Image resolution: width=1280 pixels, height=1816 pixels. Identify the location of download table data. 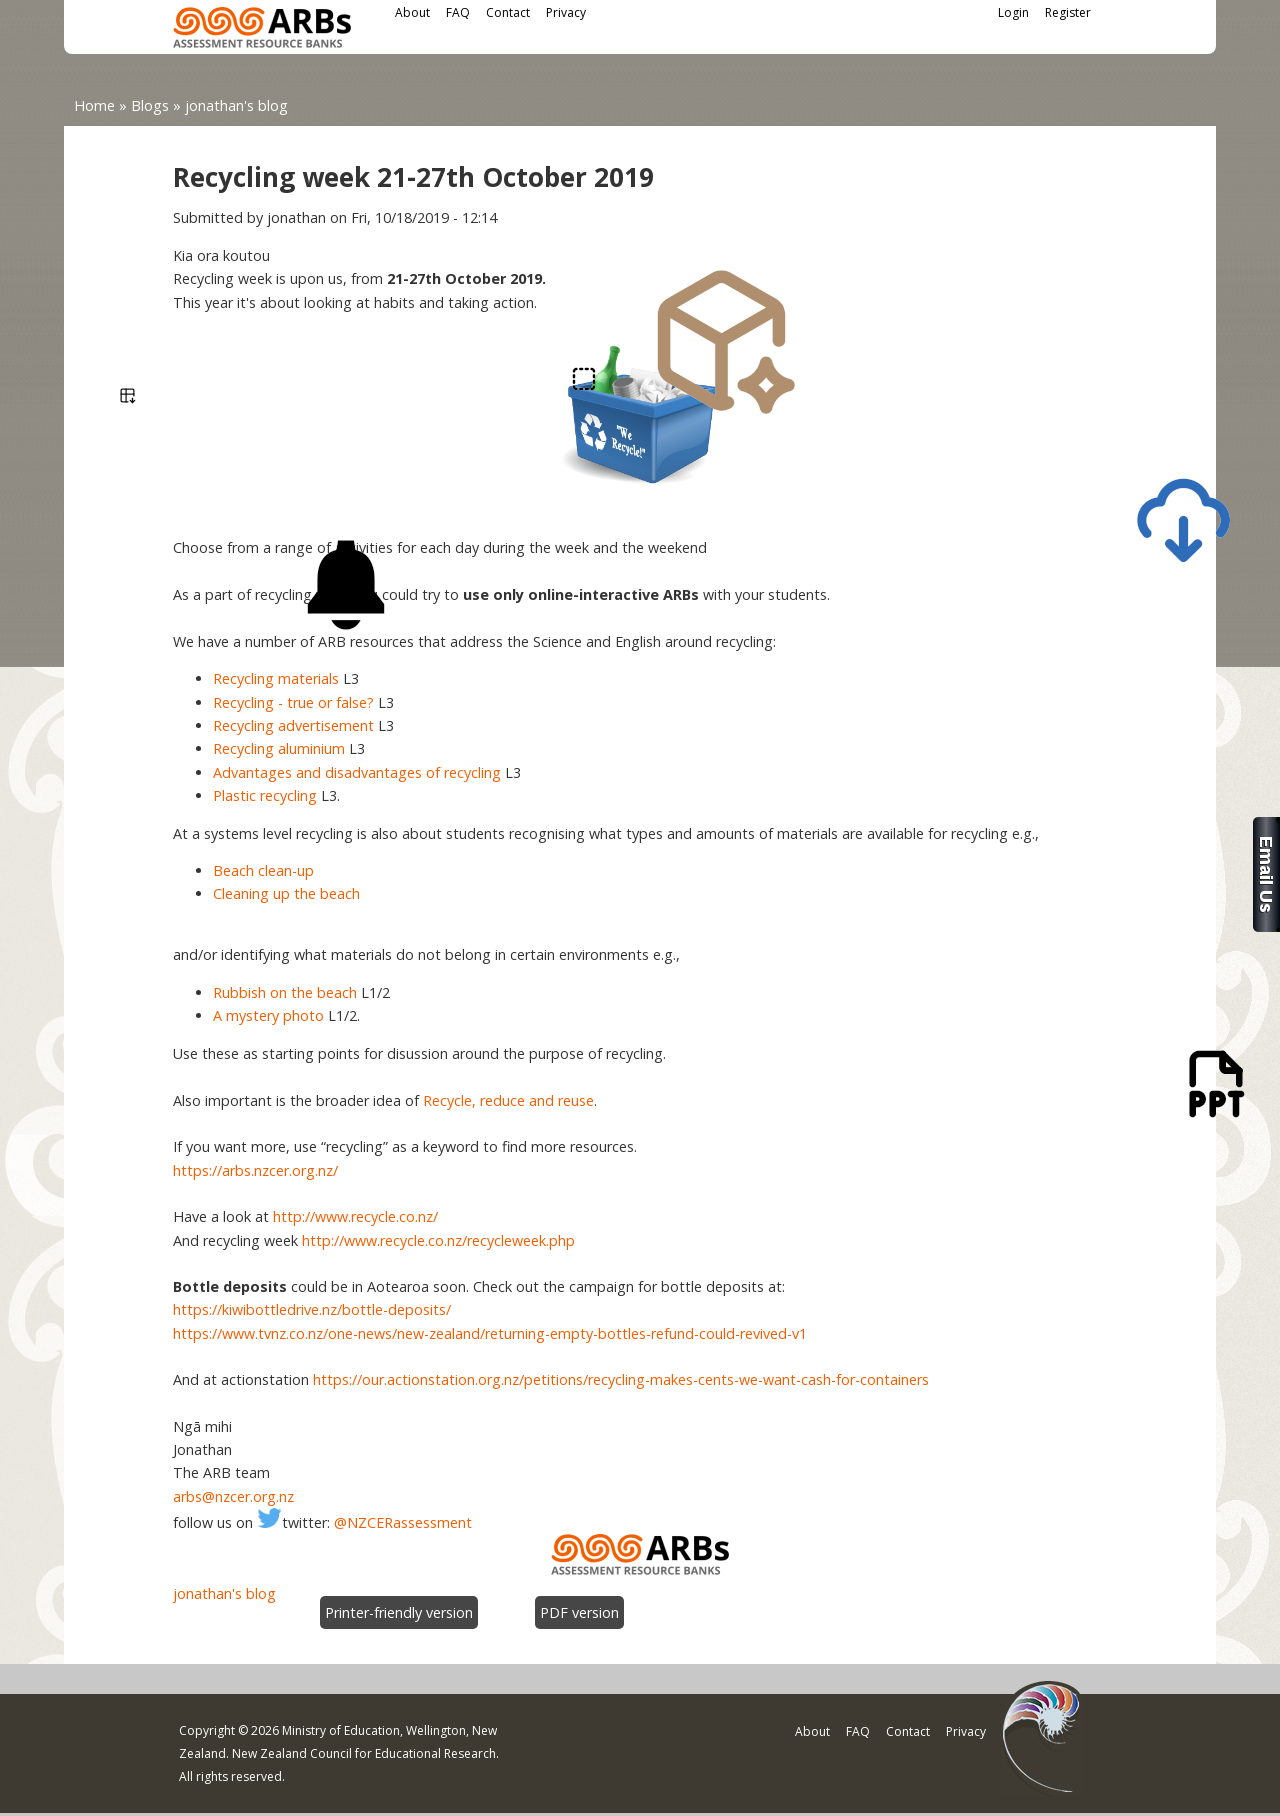
(127, 395).